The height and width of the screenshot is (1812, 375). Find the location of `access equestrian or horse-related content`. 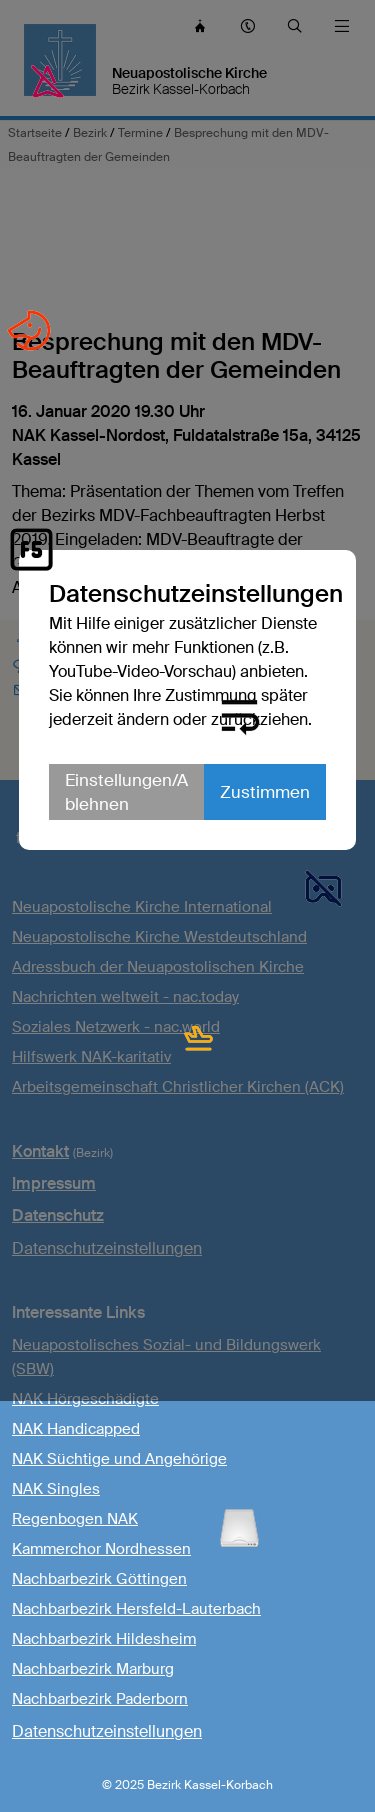

access equestrian or horse-related content is located at coordinates (30, 330).